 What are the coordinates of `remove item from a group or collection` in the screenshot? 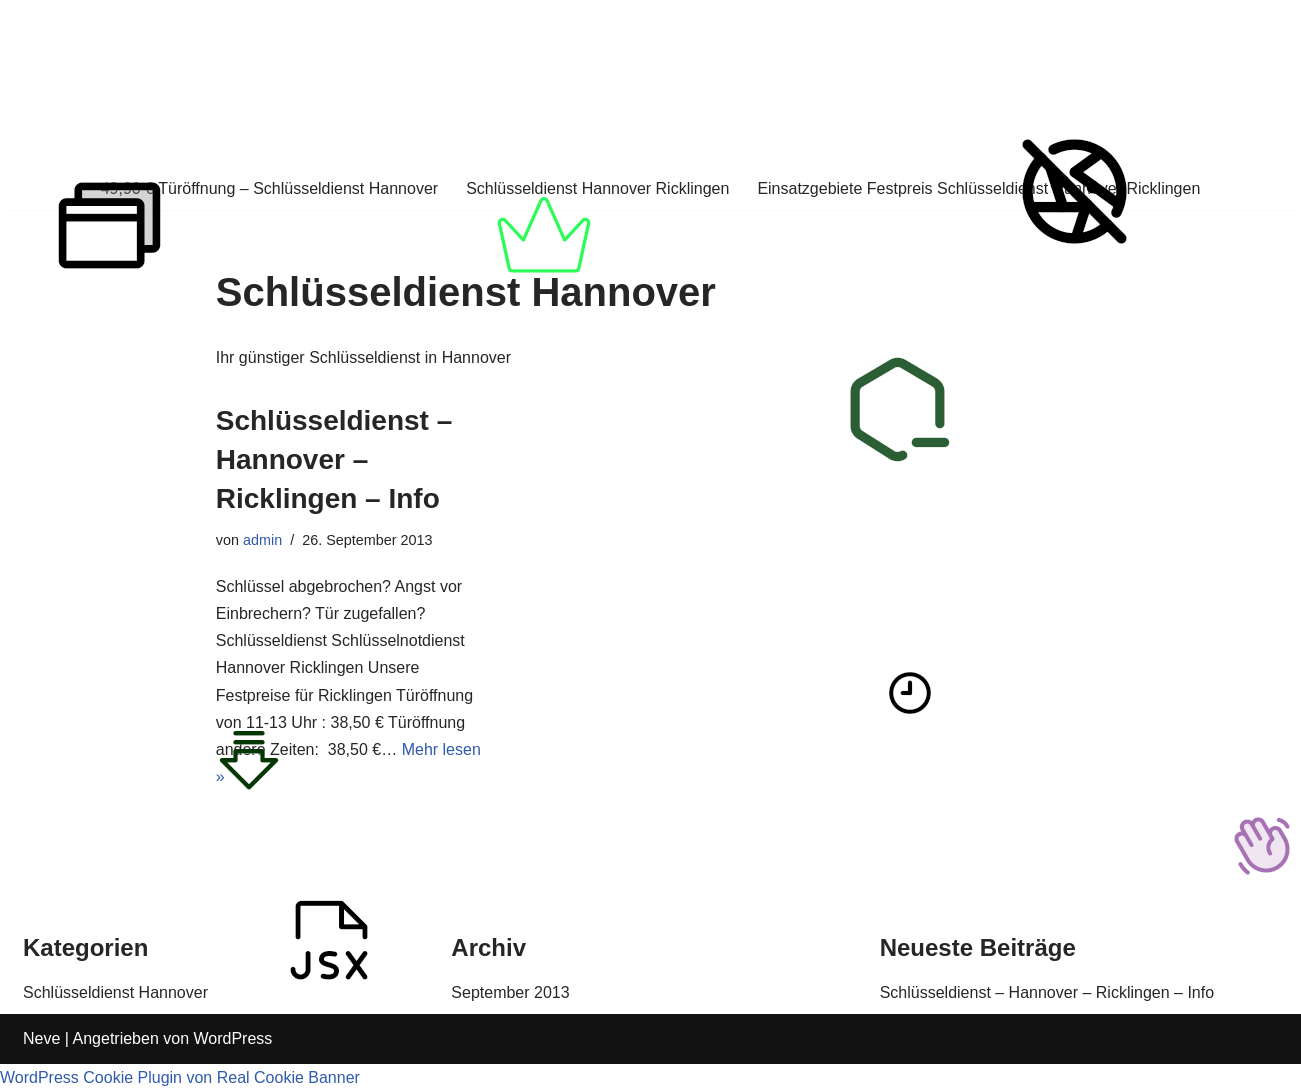 It's located at (897, 409).